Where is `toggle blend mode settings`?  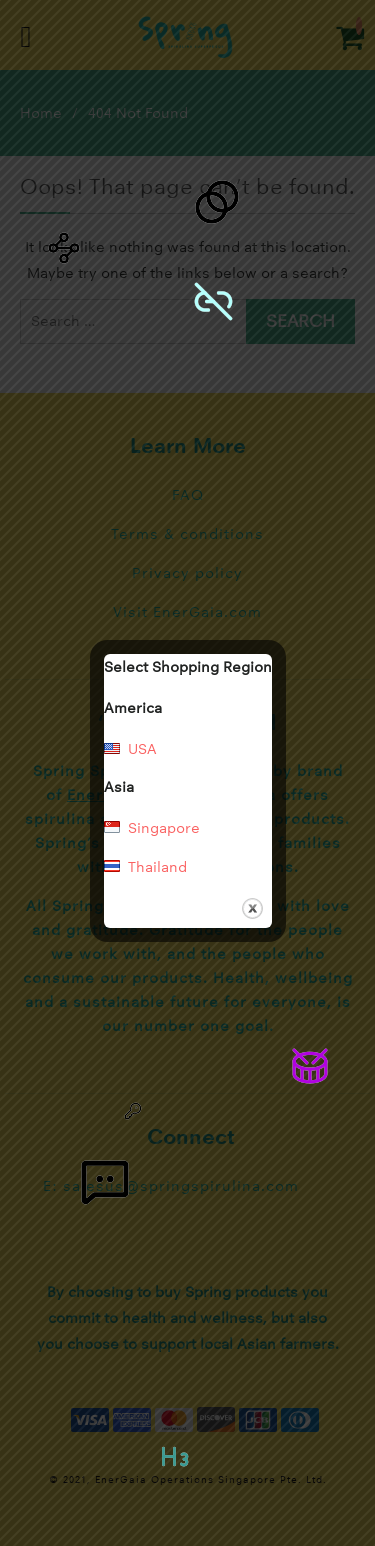 toggle blend mode settings is located at coordinates (217, 202).